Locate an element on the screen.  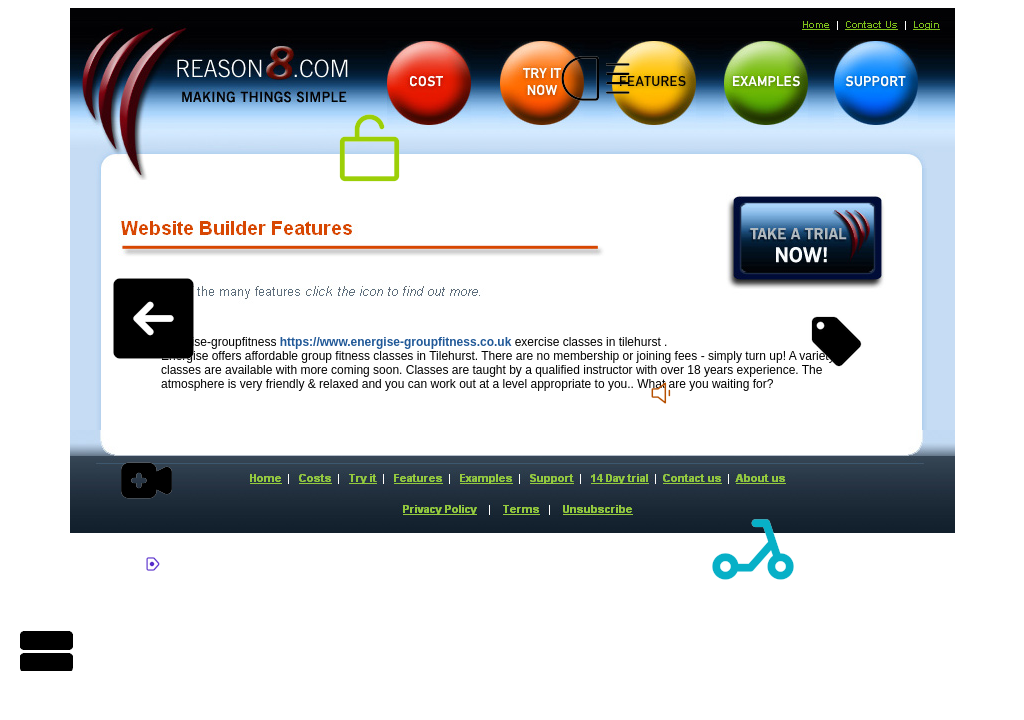
go back to the previous screen is located at coordinates (153, 318).